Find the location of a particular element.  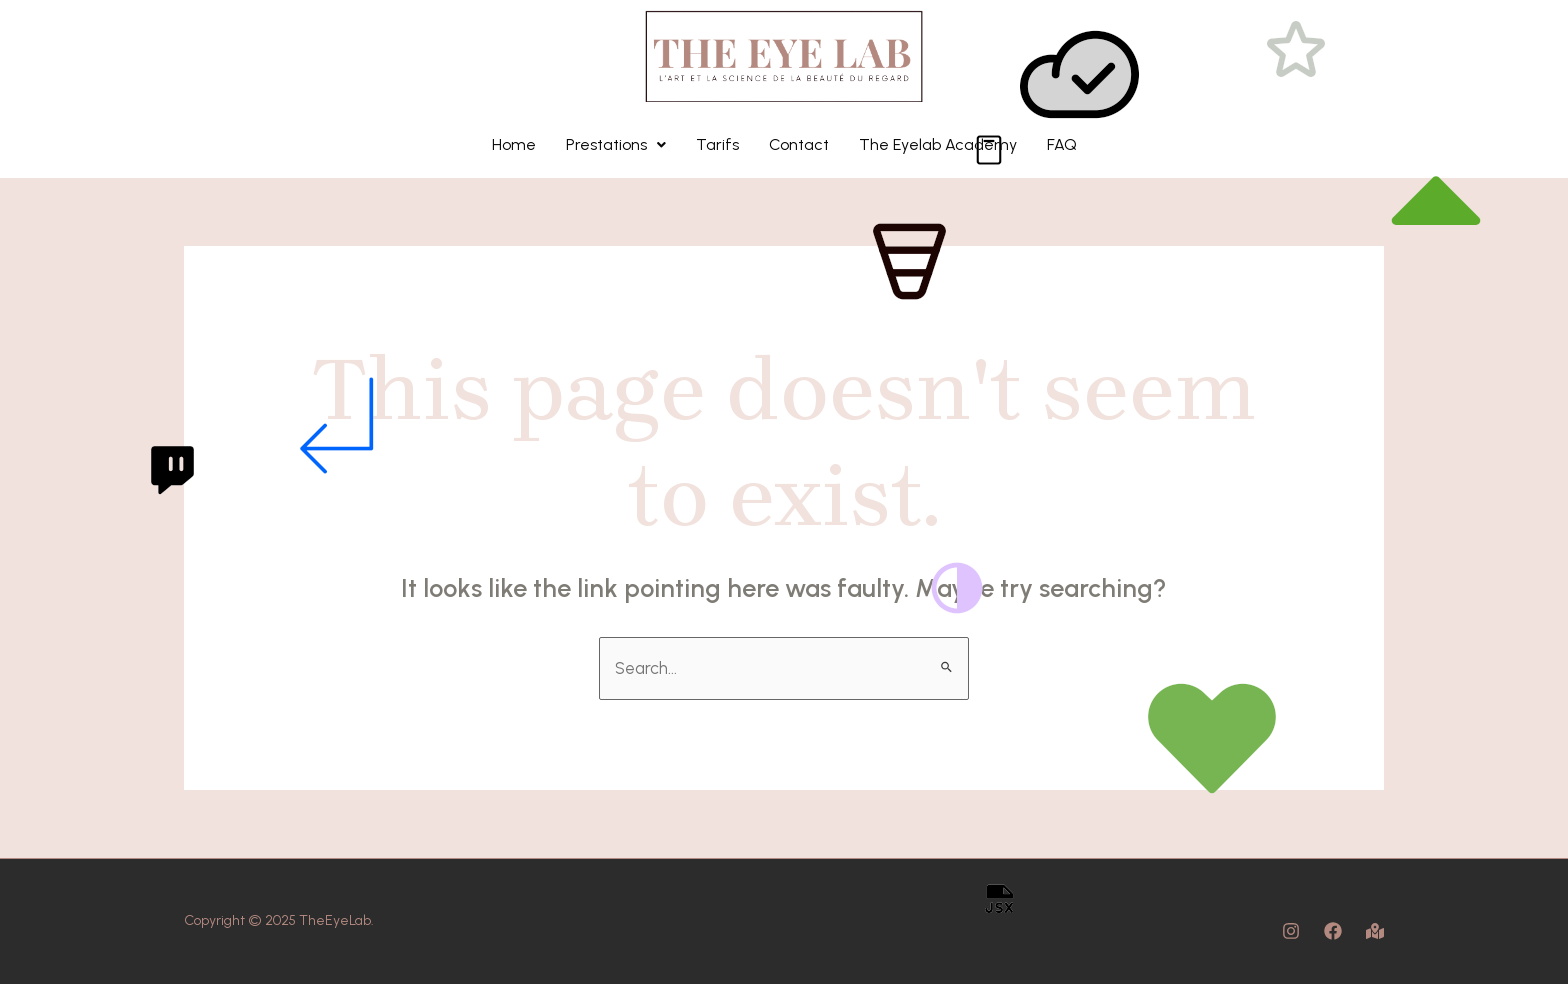

a JSX file type indicator is located at coordinates (1000, 900).